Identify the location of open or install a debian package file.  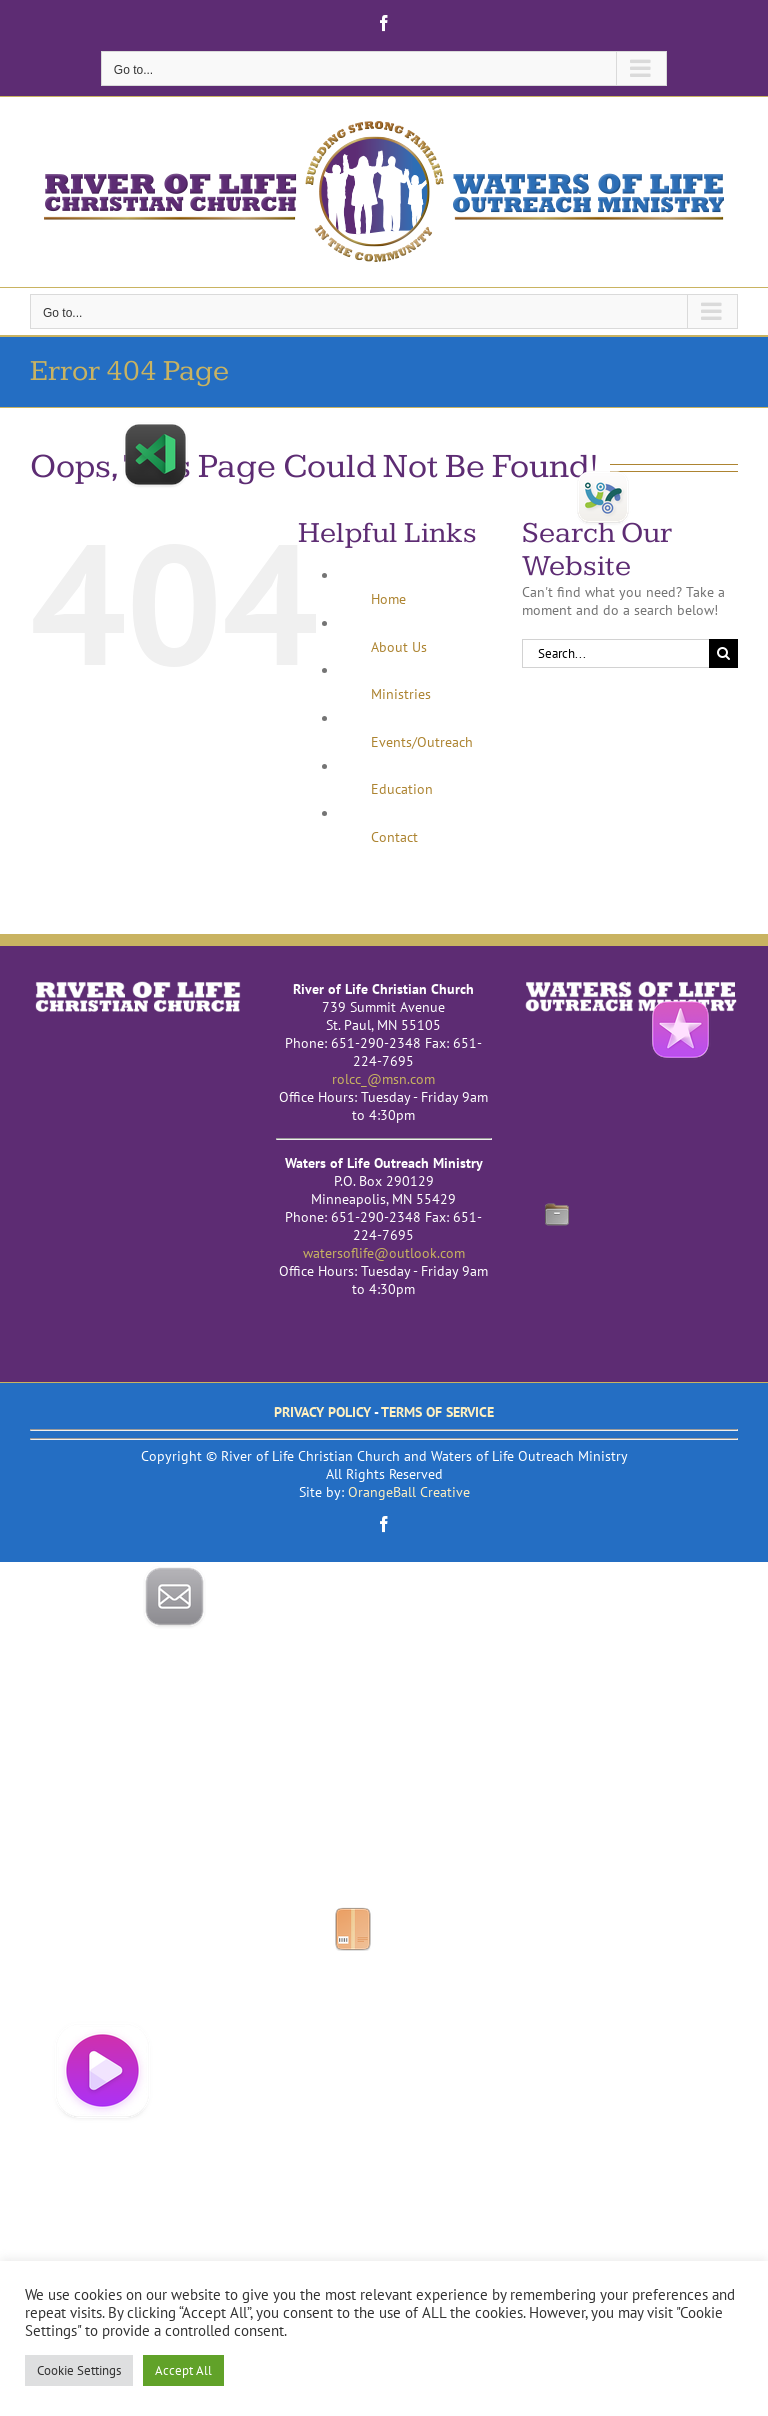
(353, 1929).